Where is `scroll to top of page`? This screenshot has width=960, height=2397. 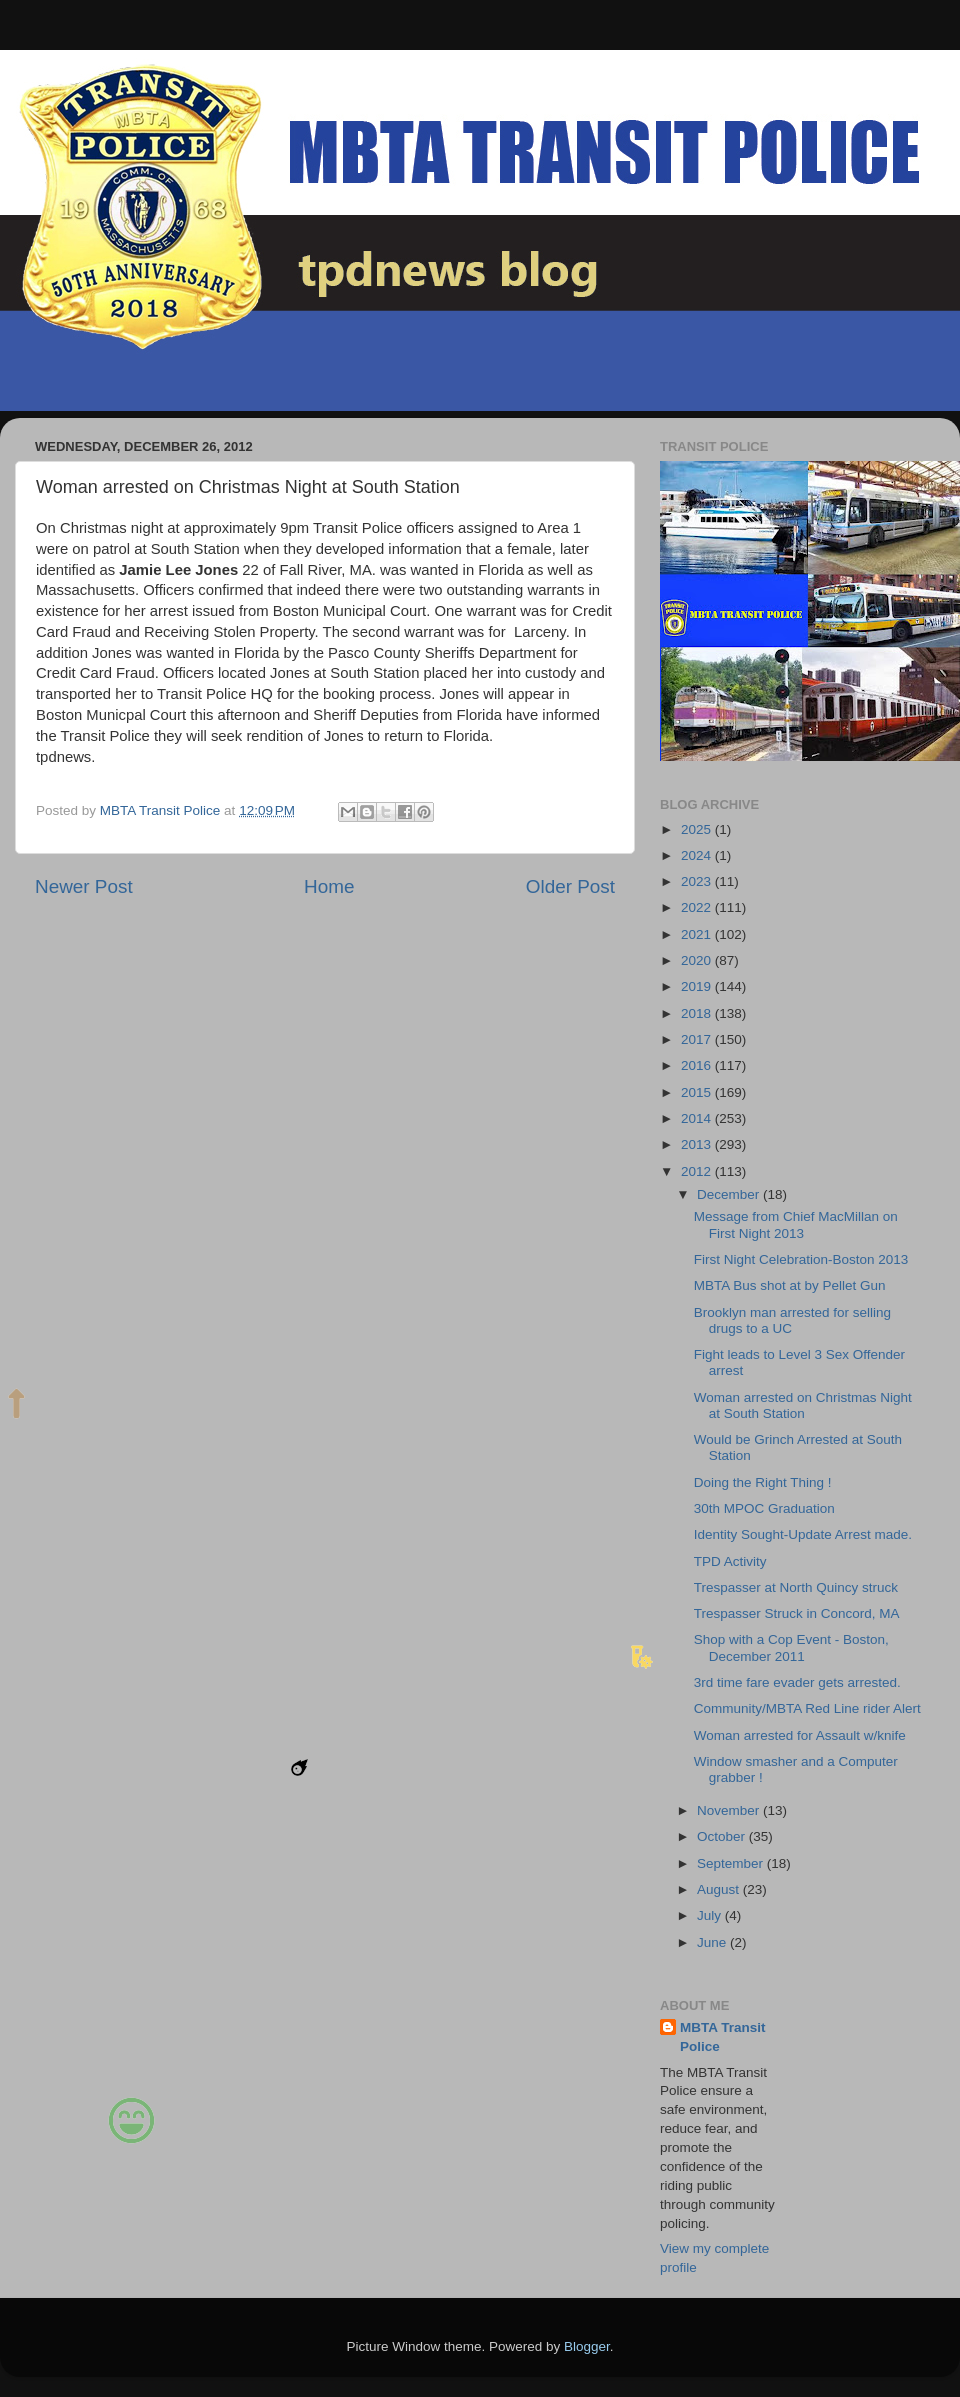 scroll to top of page is located at coordinates (16, 1403).